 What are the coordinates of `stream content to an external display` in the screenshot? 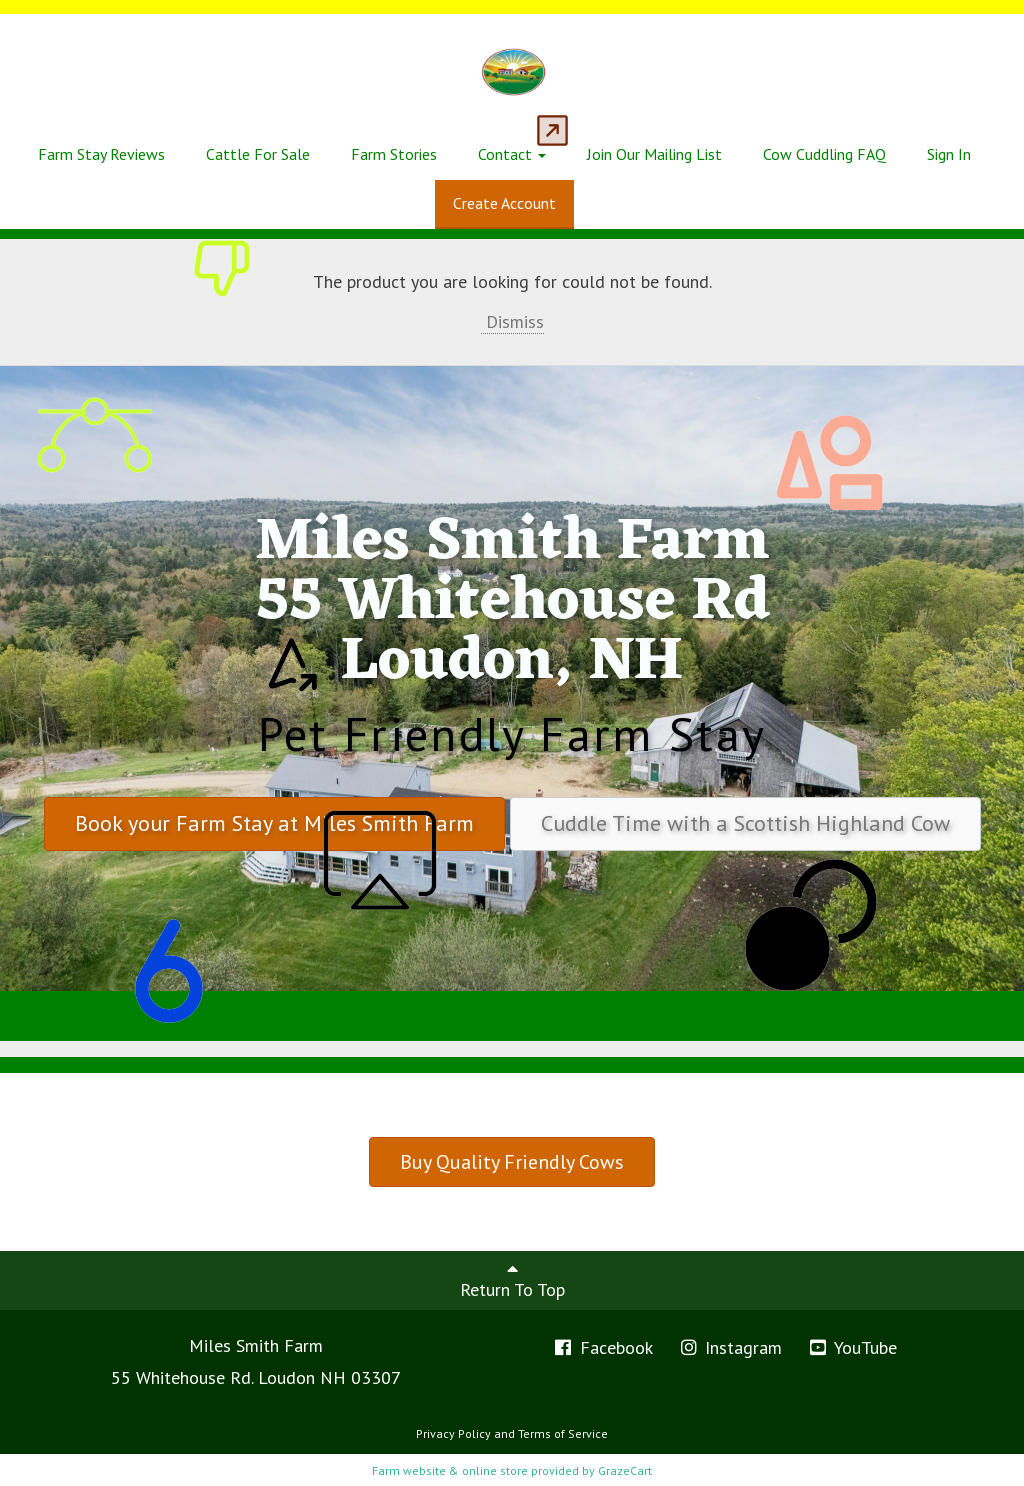 It's located at (380, 858).